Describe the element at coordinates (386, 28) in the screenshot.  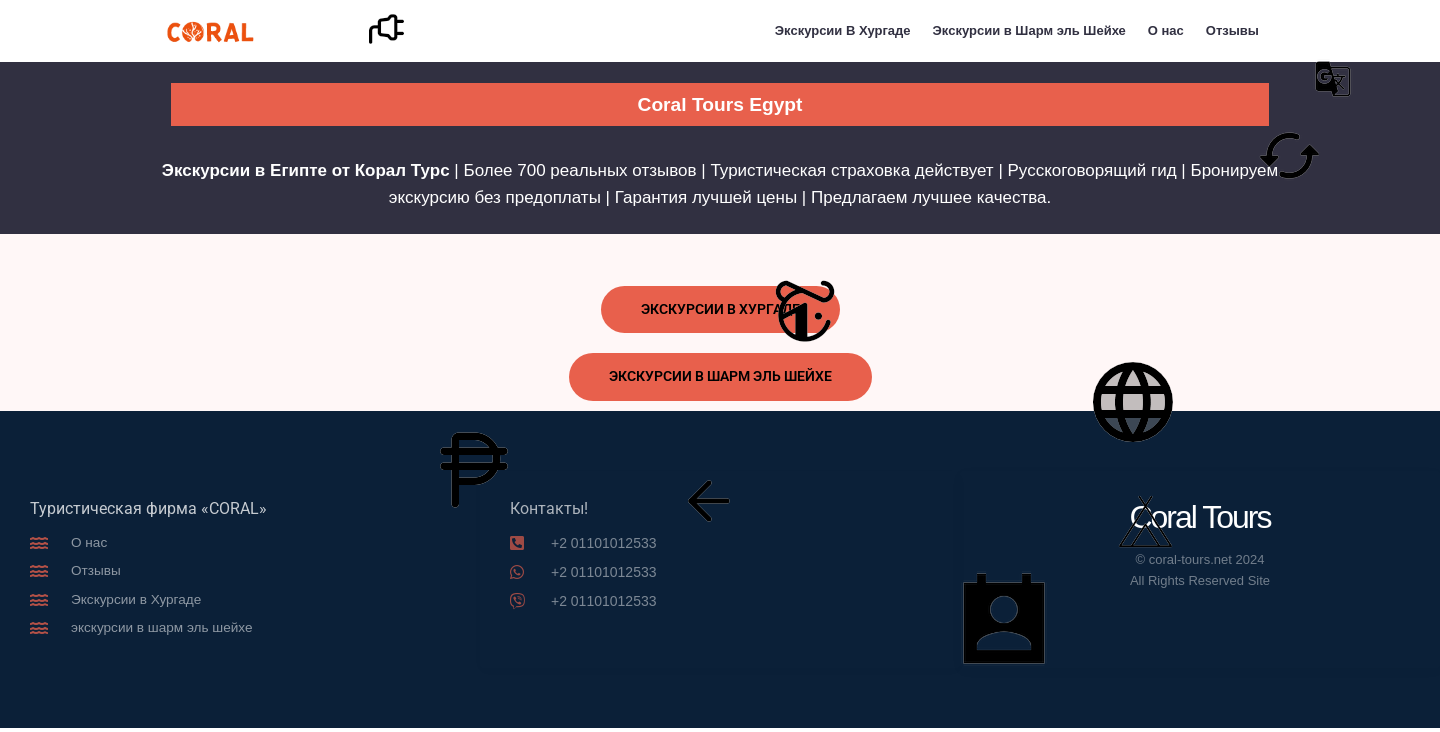
I see `connect to a power source or external device` at that location.